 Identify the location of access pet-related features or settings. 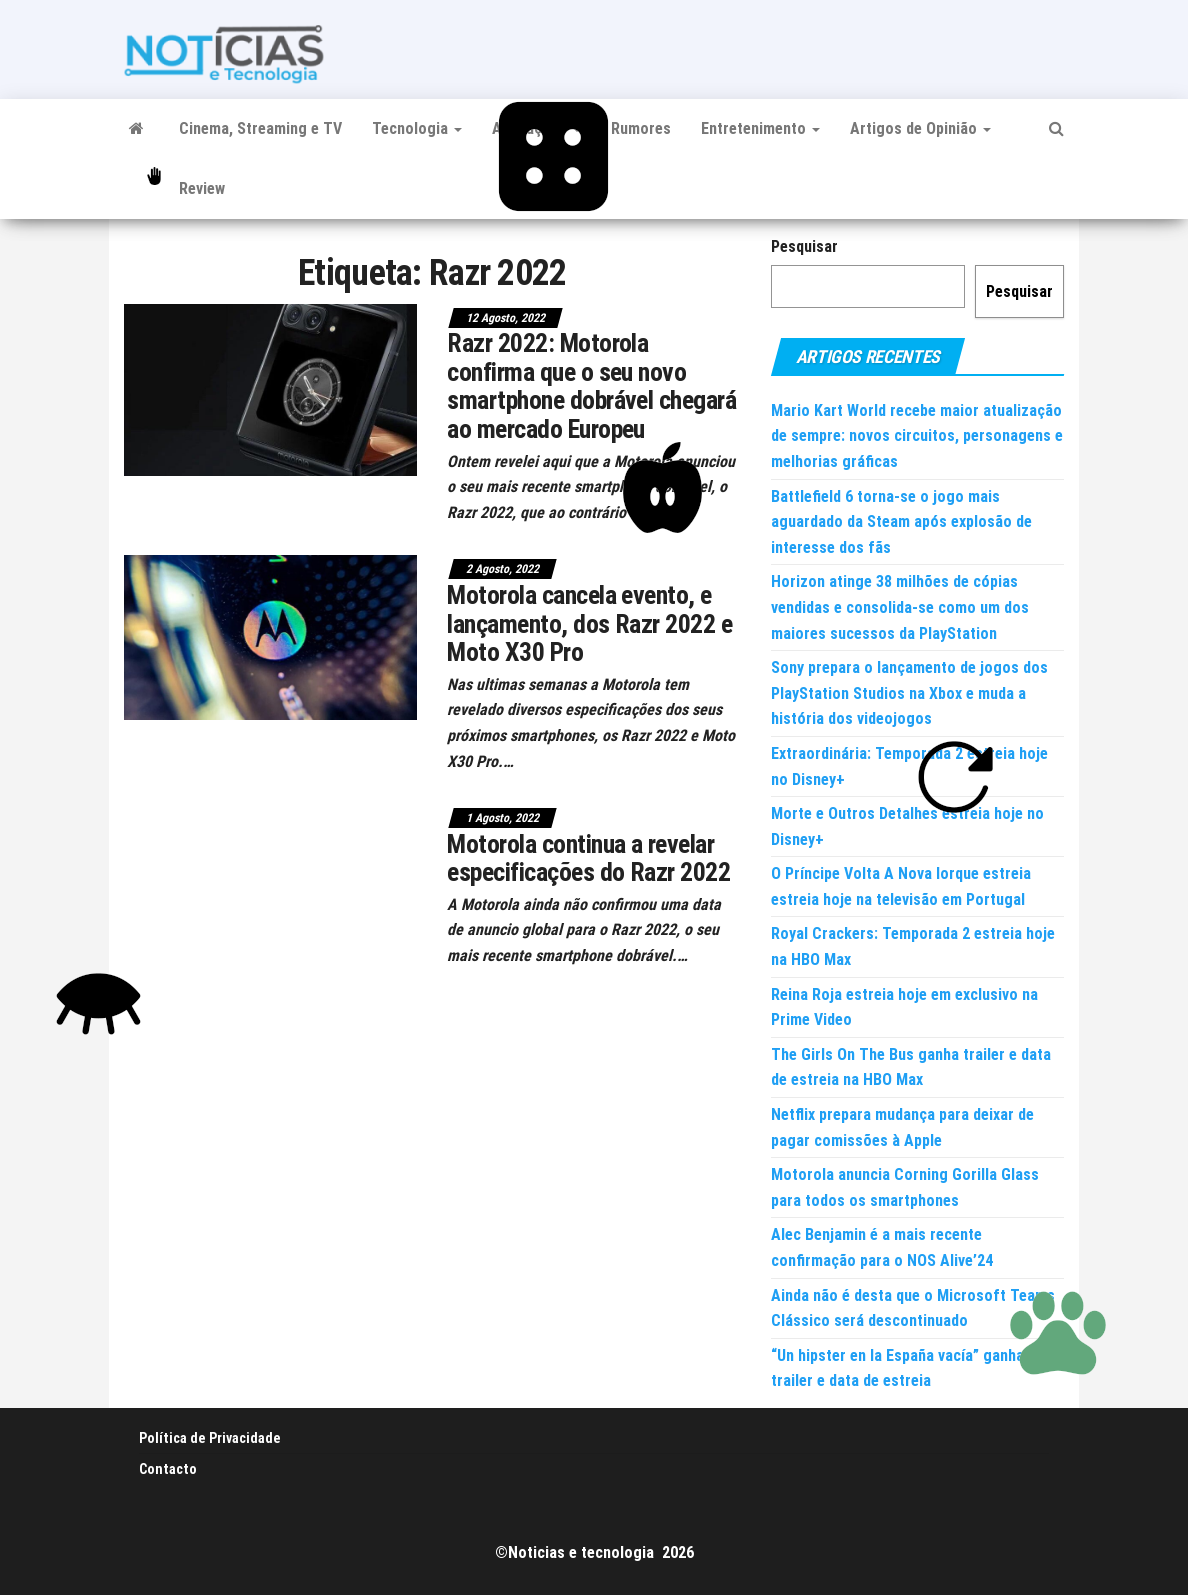
(1058, 1333).